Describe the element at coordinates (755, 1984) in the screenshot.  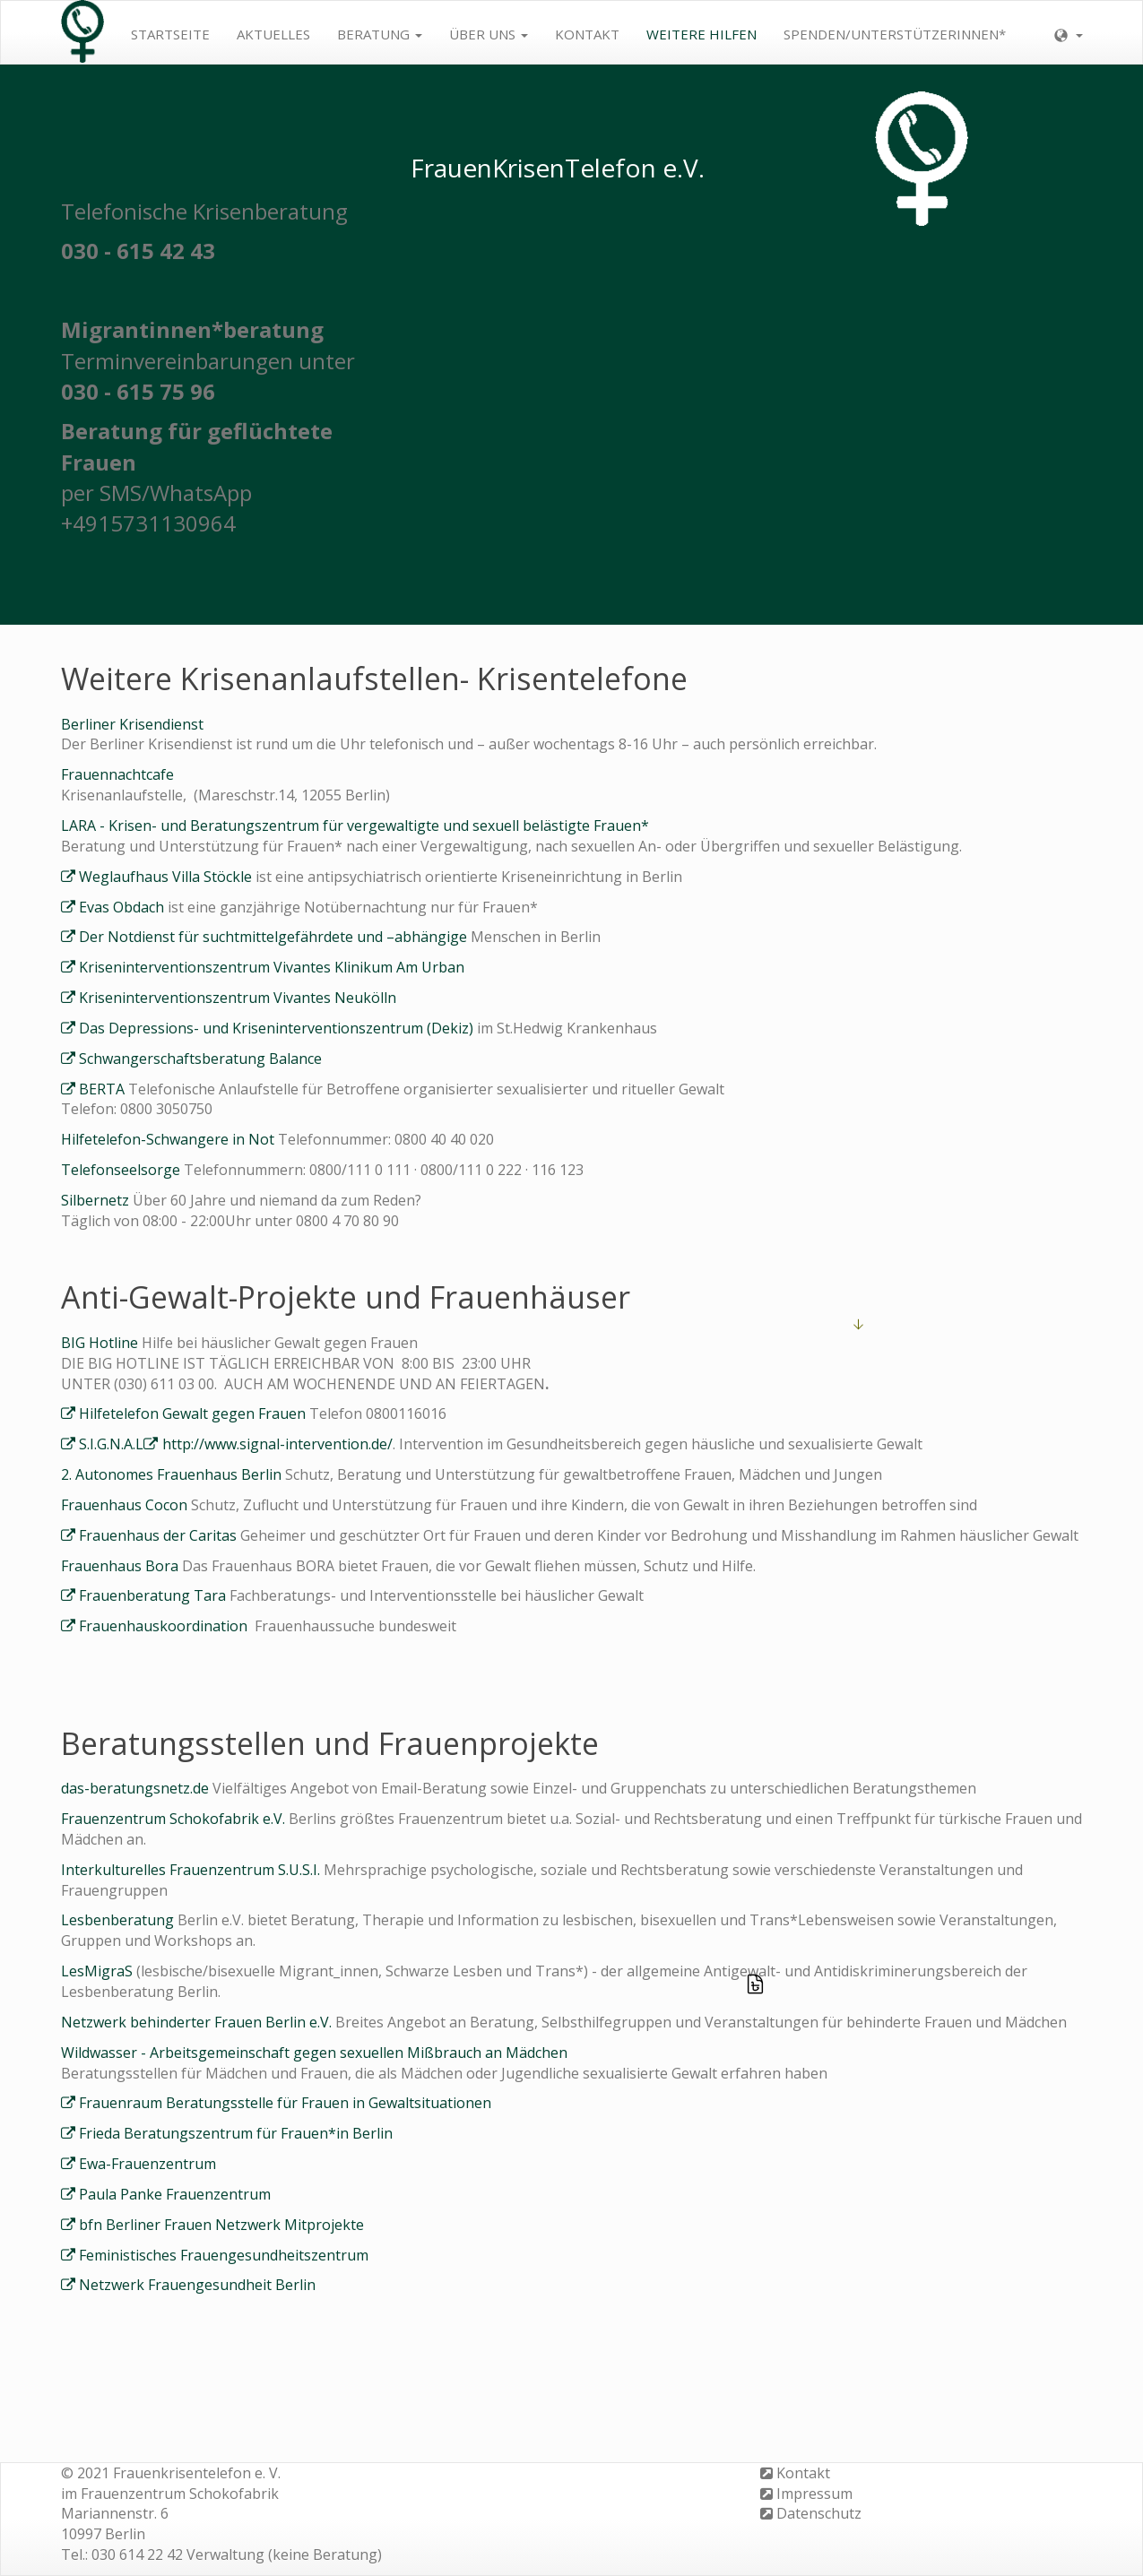
I see `view bangladeshi taka financial document` at that location.